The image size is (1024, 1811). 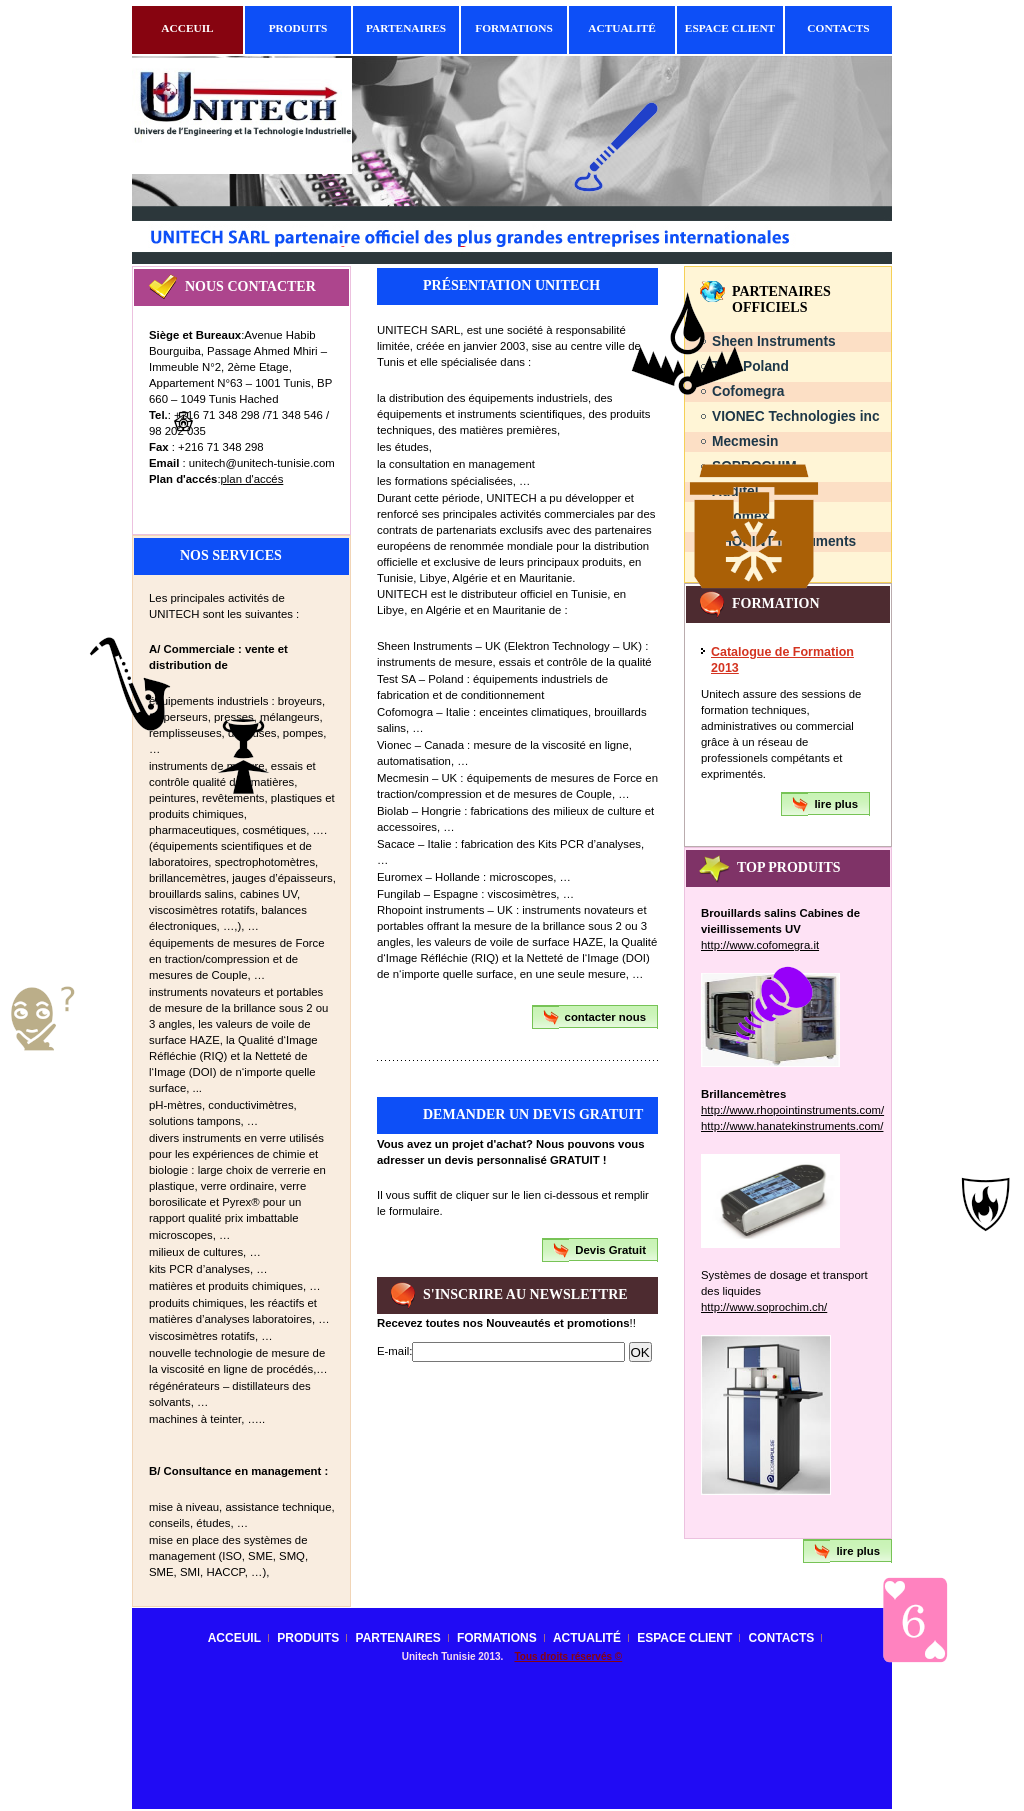 I want to click on view achievement goals, so click(x=243, y=756).